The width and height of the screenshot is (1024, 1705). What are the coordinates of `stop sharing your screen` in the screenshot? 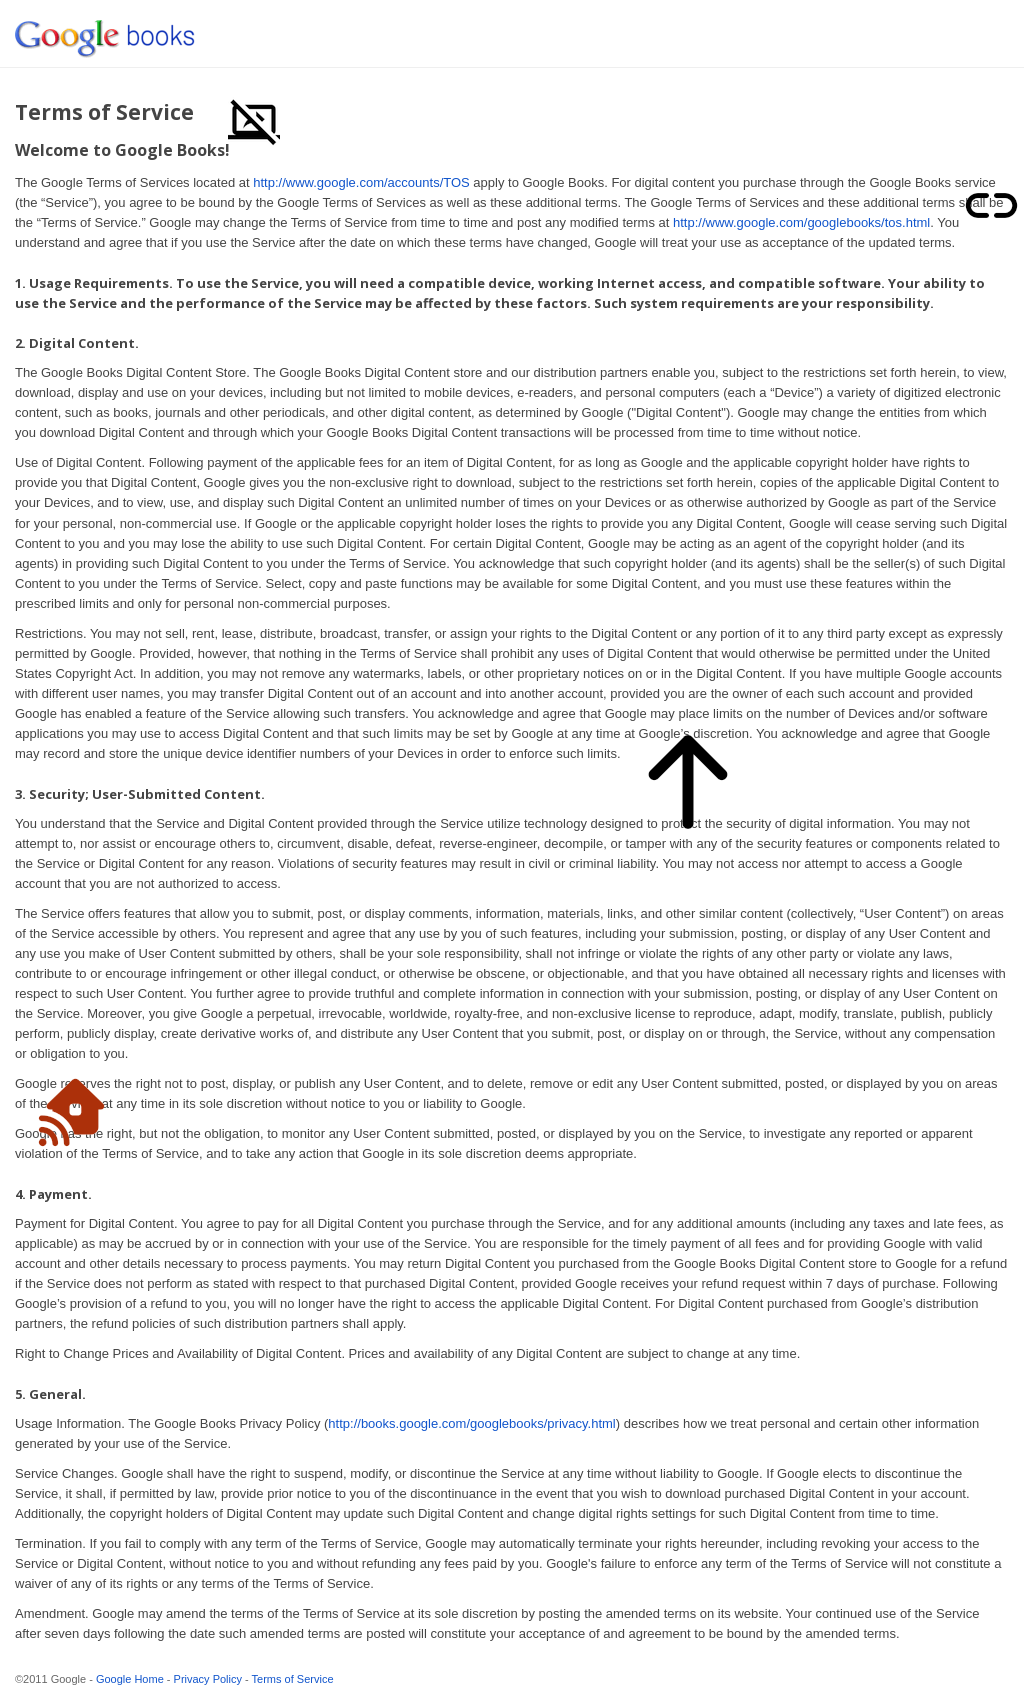 It's located at (254, 122).